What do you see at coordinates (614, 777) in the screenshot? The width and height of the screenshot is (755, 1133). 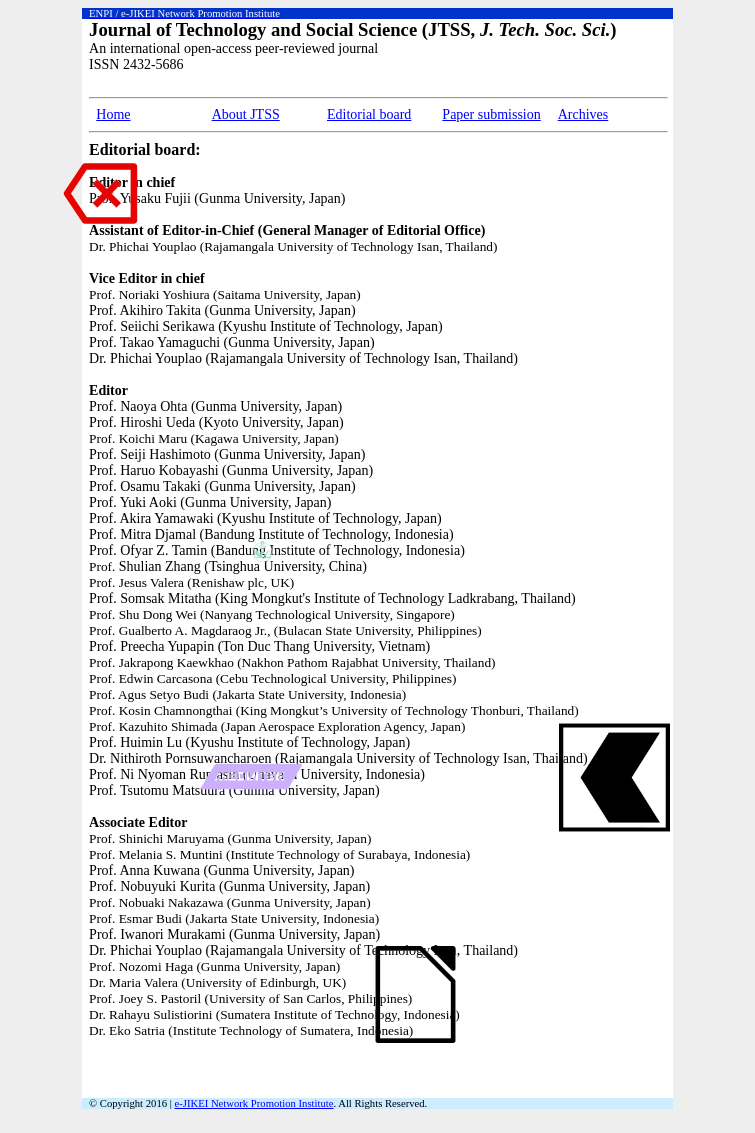 I see `thurgauer kantonalbank logo` at bounding box center [614, 777].